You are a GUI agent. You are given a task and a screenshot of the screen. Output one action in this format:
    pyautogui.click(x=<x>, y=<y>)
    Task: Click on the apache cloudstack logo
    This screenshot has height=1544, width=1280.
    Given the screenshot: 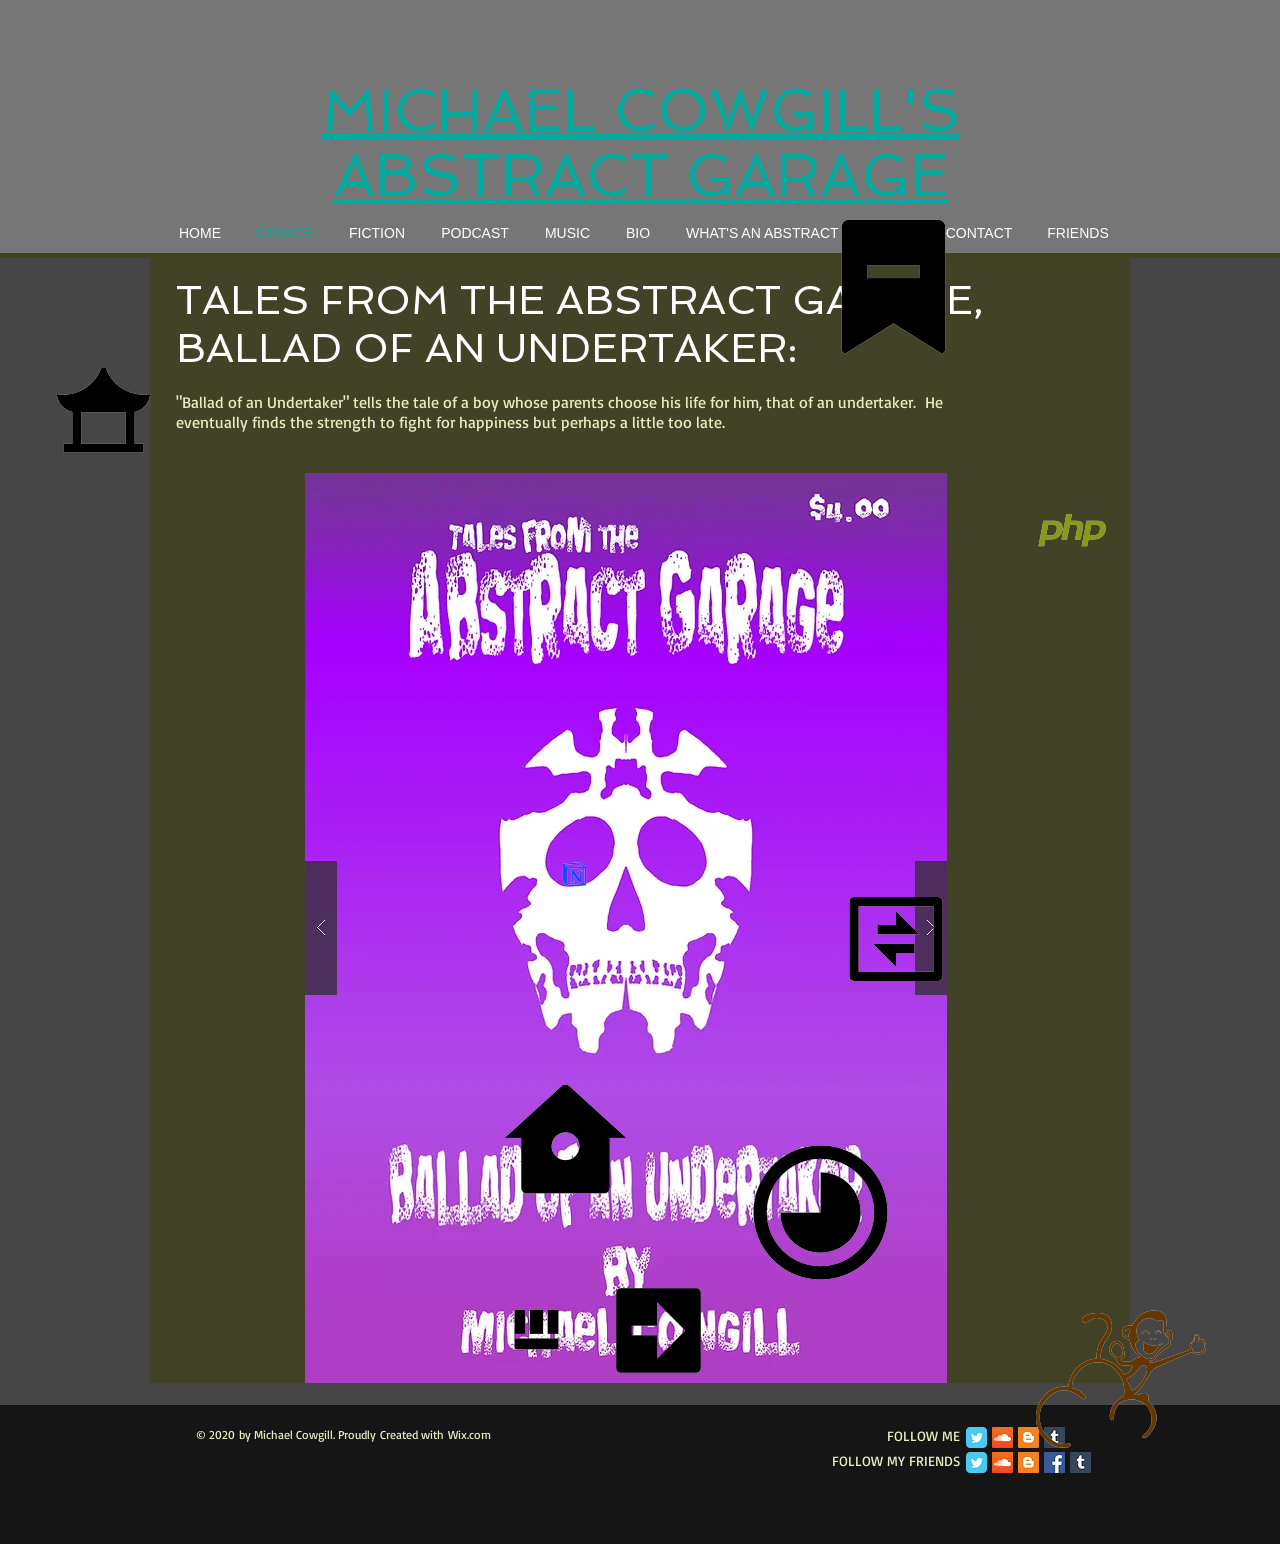 What is the action you would take?
    pyautogui.click(x=1121, y=1379)
    